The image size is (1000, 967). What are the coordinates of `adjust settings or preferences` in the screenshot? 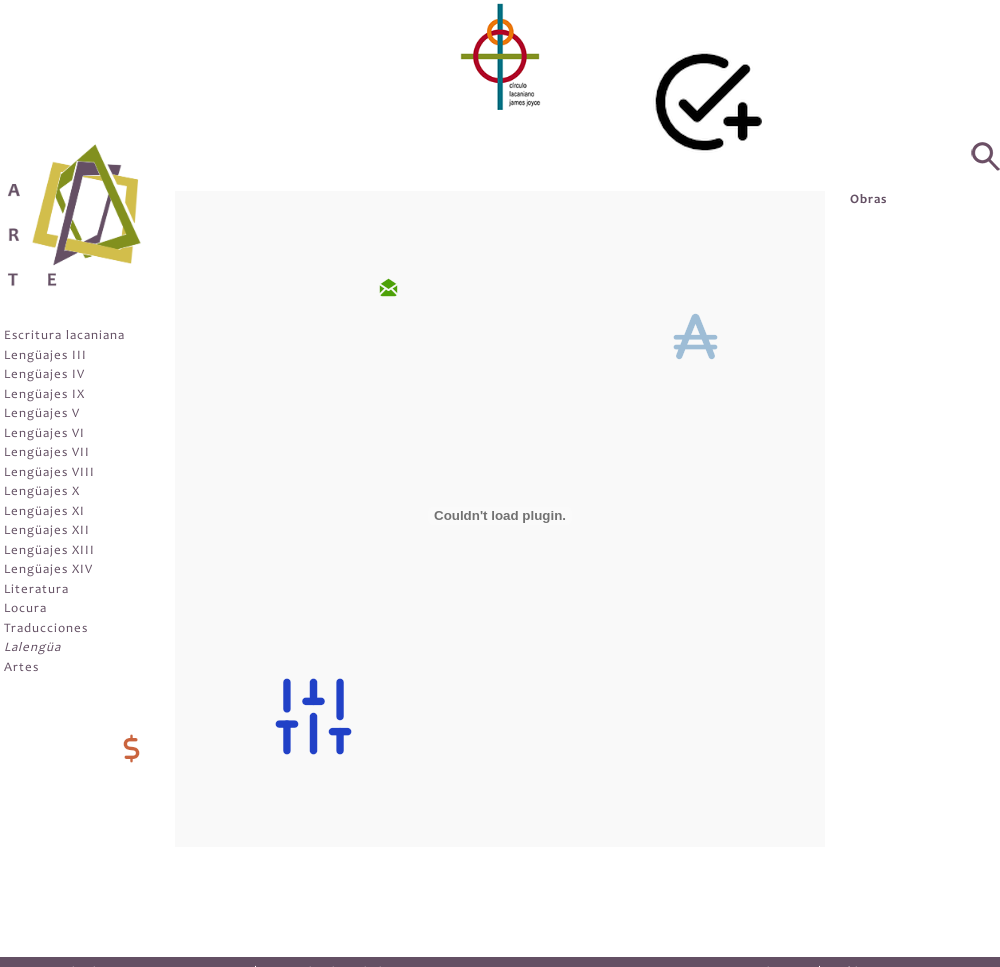 It's located at (313, 716).